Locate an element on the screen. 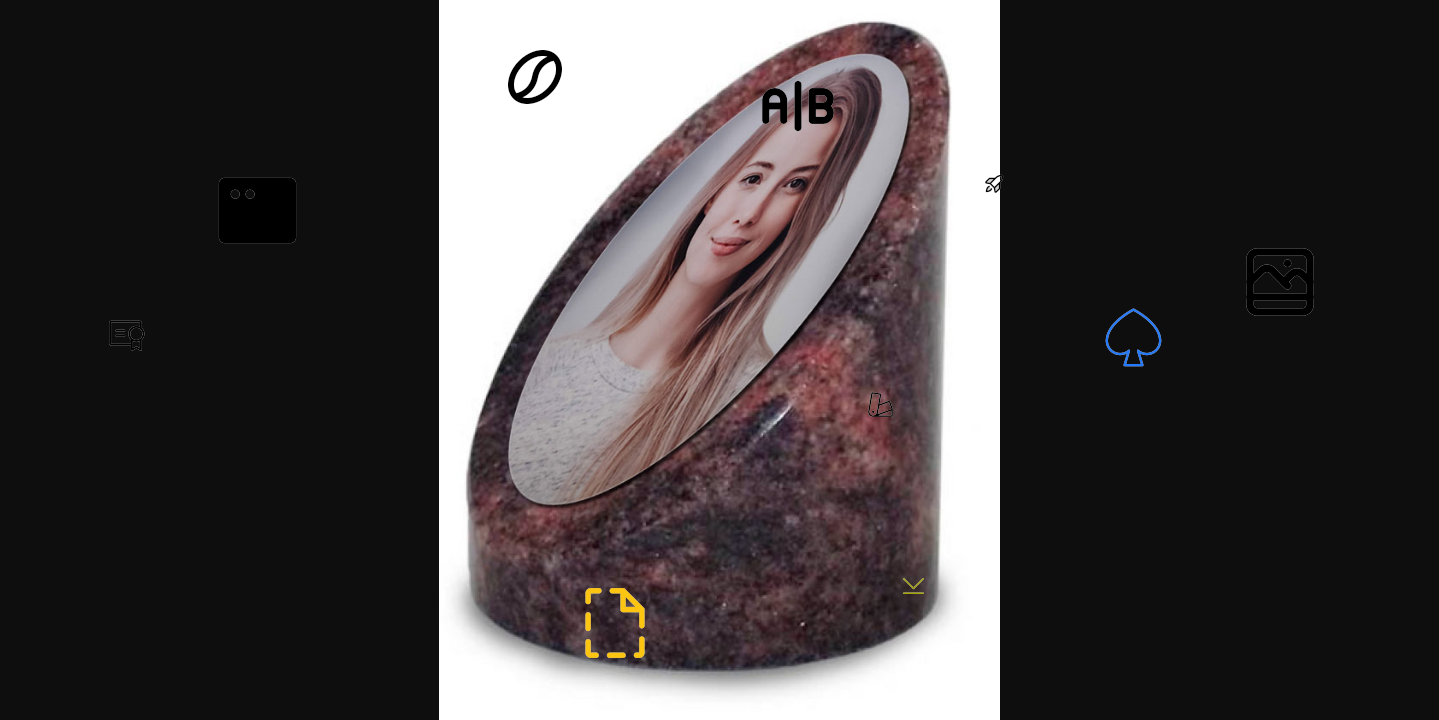  launch or deploy a project is located at coordinates (994, 183).